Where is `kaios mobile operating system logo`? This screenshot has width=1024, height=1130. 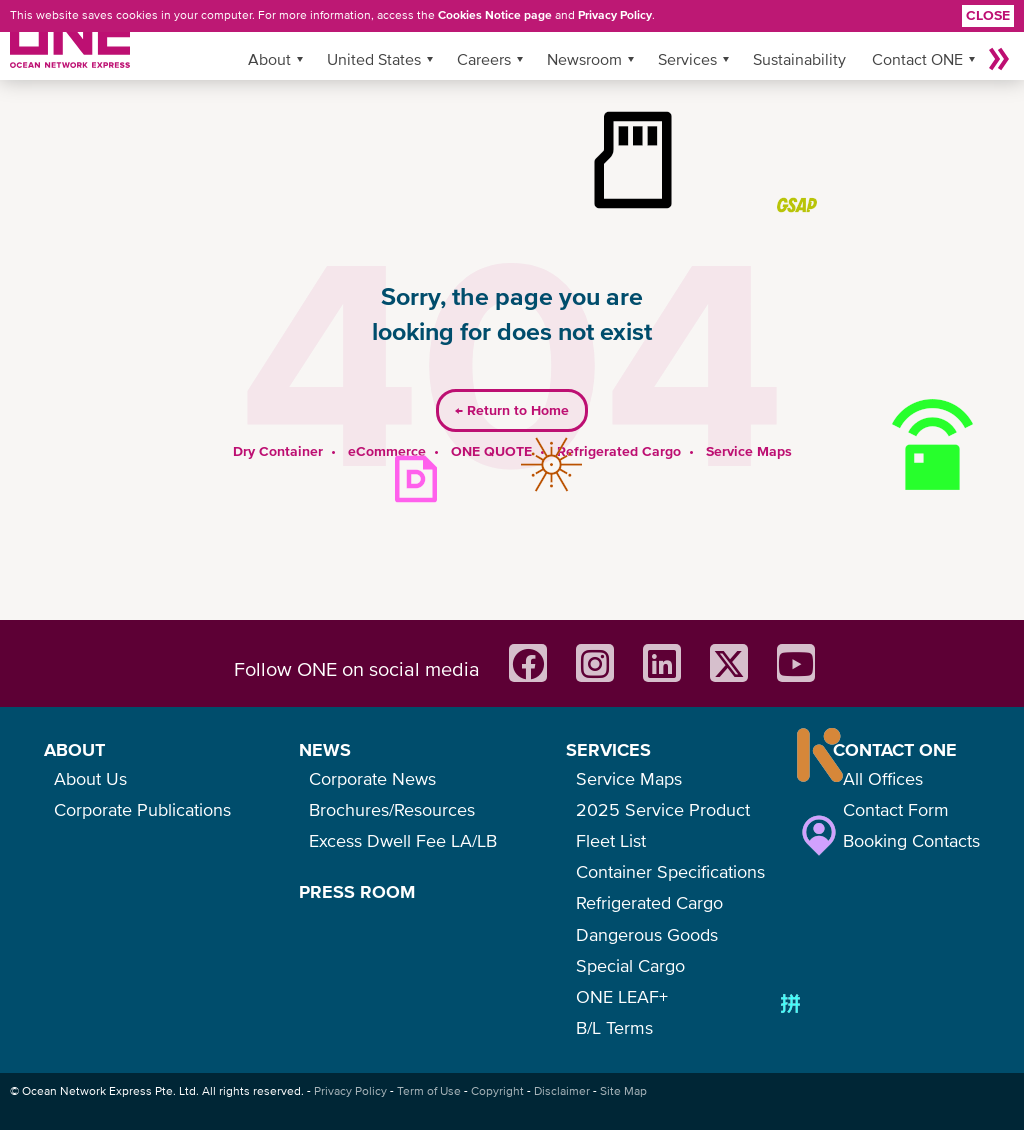
kaios mobile operating system logo is located at coordinates (820, 755).